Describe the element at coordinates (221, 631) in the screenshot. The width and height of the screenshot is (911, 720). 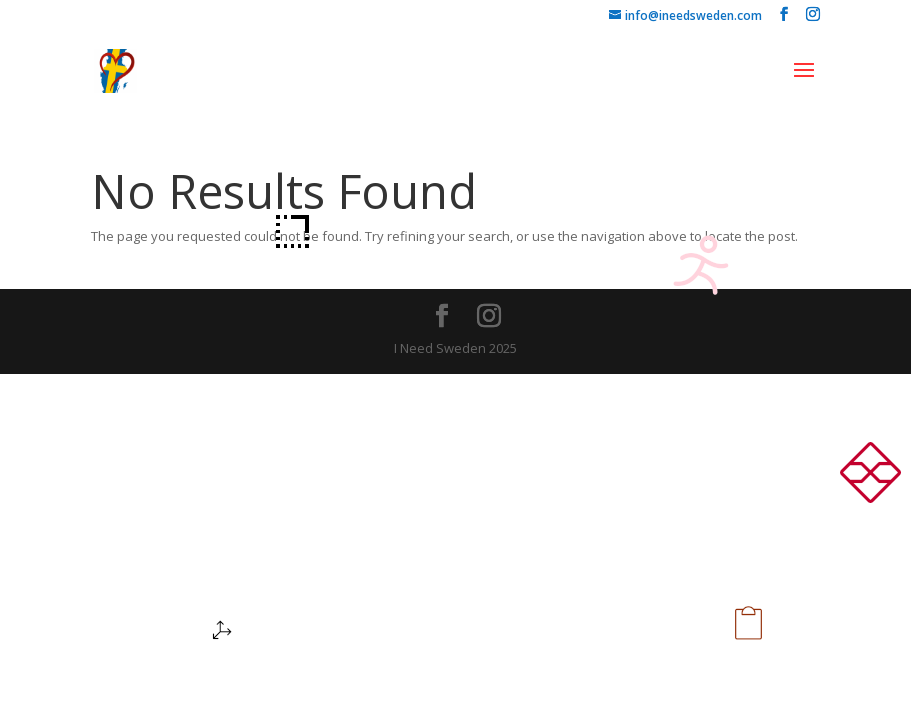
I see `3D axis indicator for spatial orientation` at that location.